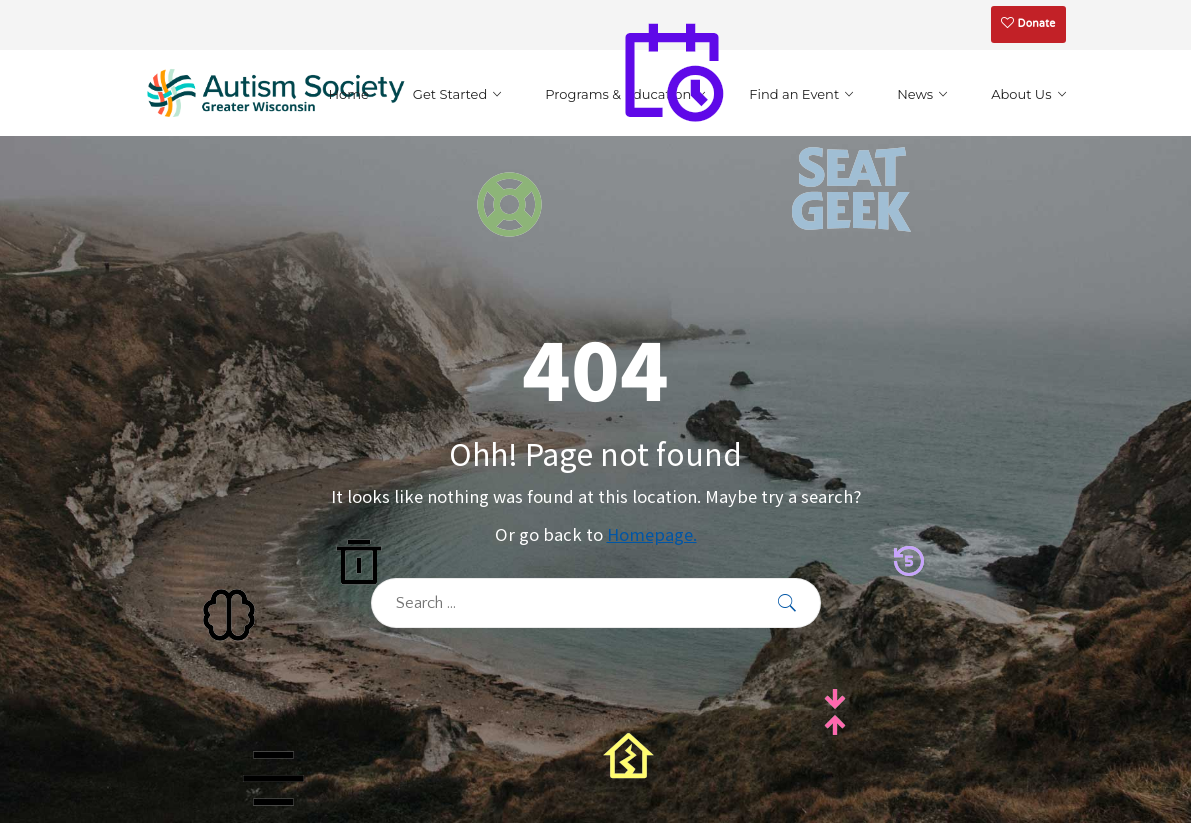 Image resolution: width=1191 pixels, height=823 pixels. Describe the element at coordinates (672, 75) in the screenshot. I see `view scheduled events or appointments` at that location.